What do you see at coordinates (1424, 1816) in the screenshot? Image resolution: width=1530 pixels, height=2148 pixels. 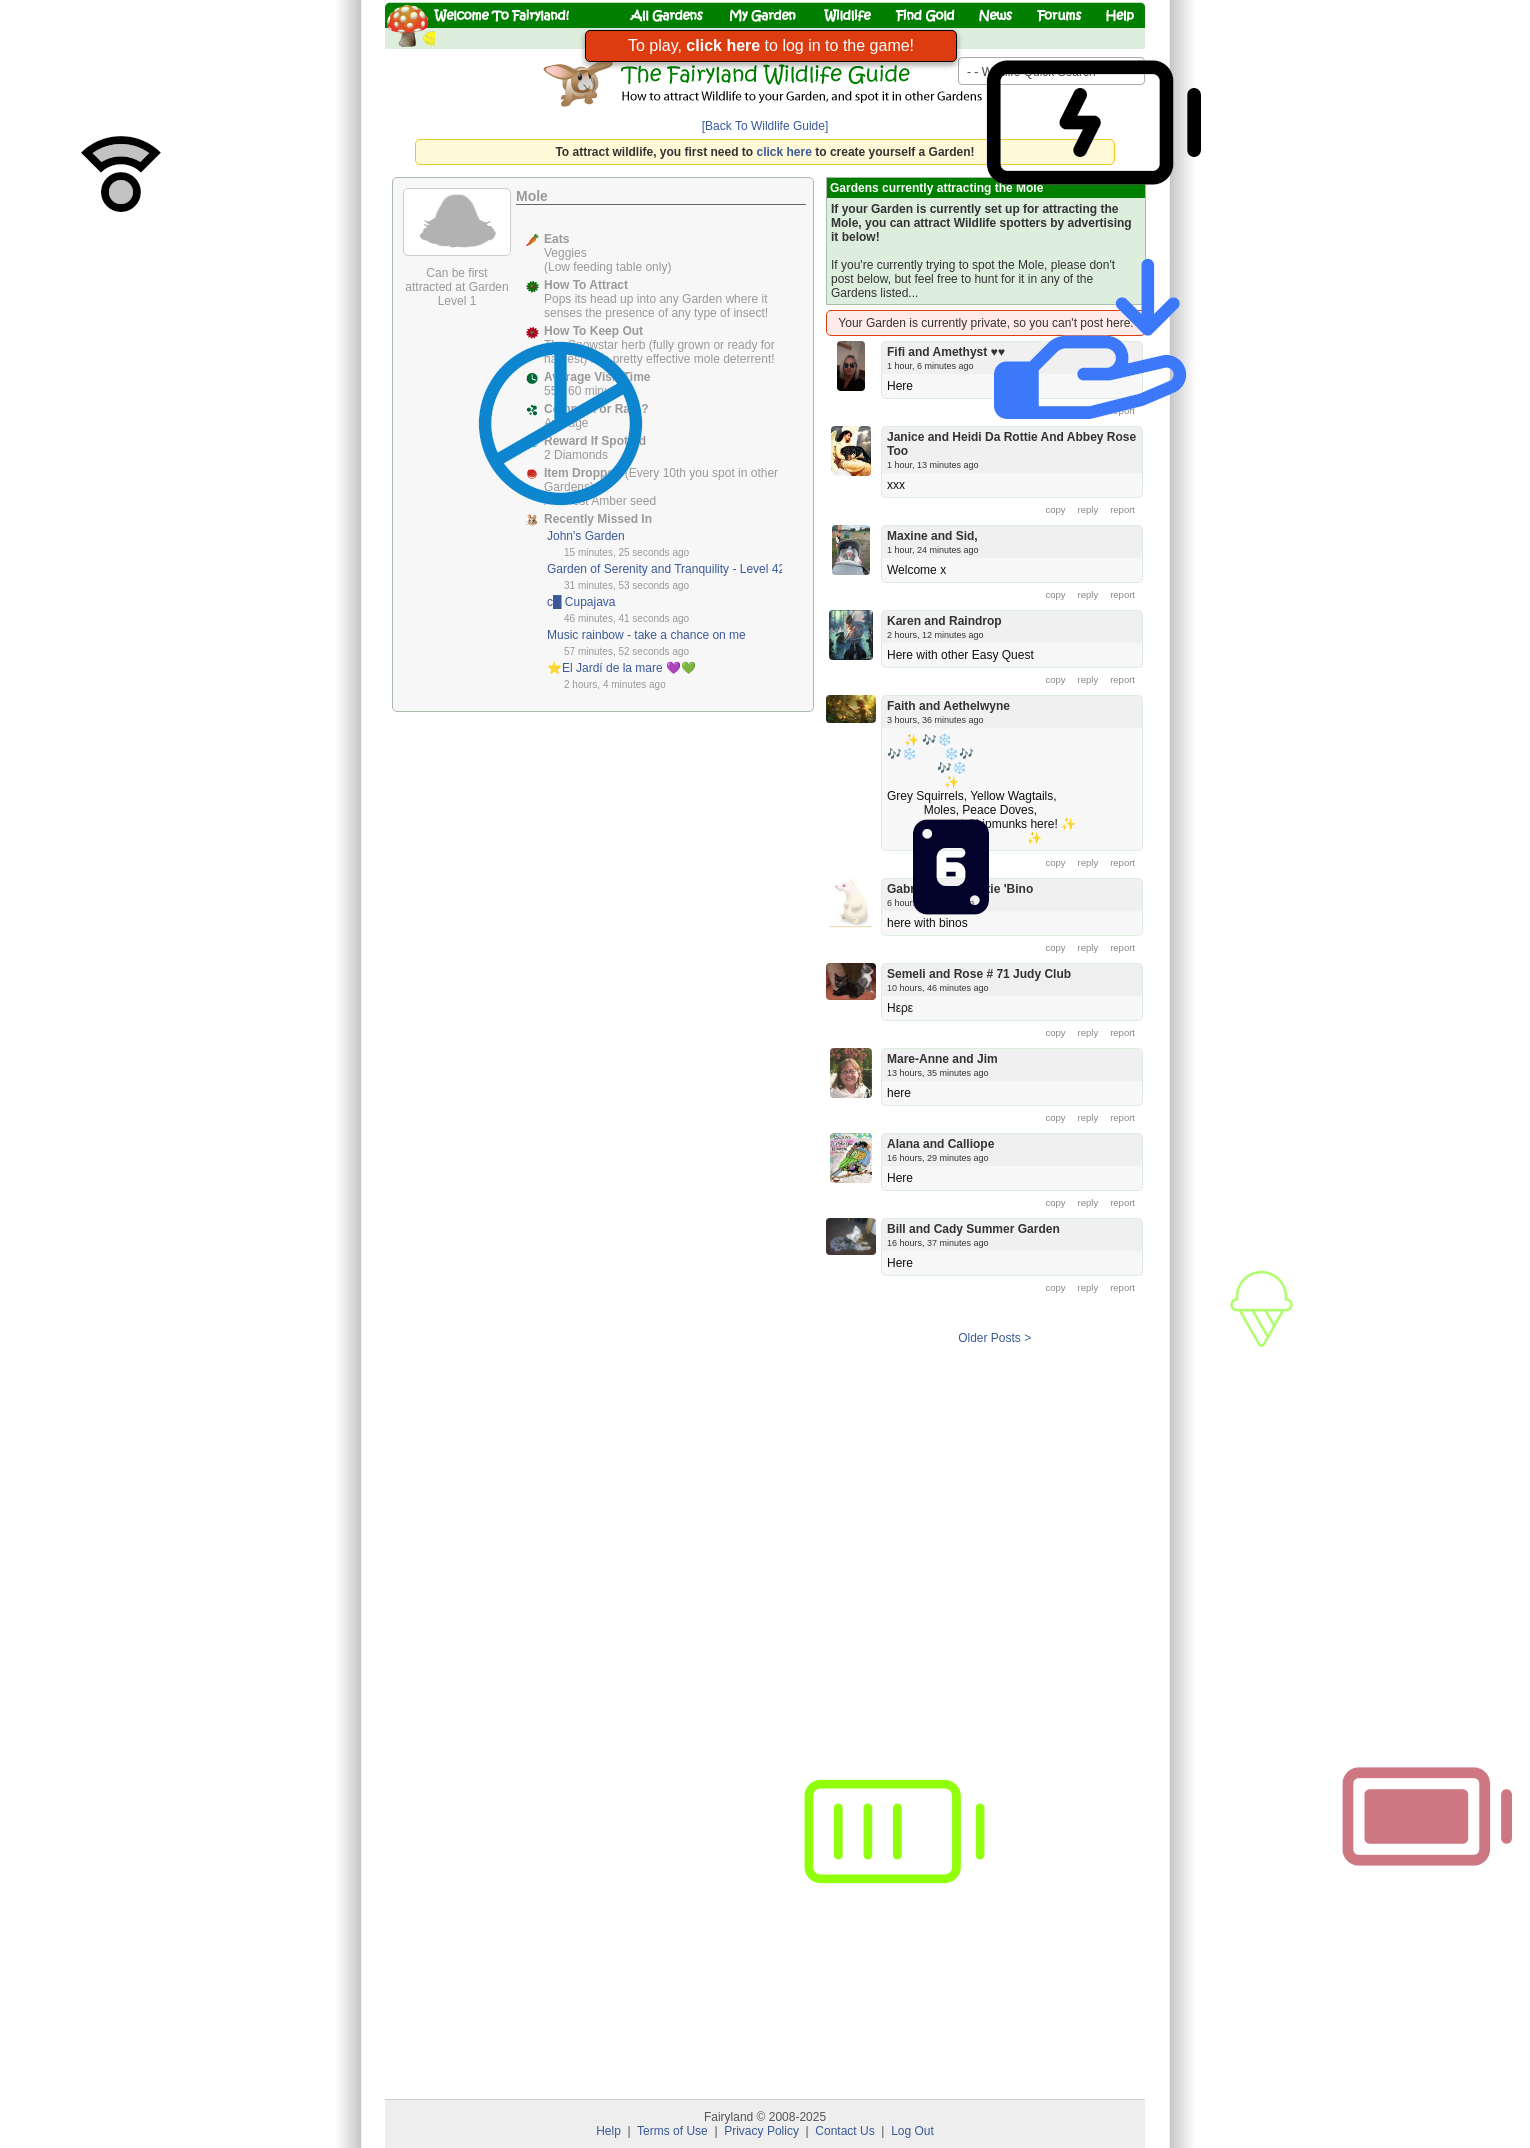 I see `indicates battery is fully charged` at bounding box center [1424, 1816].